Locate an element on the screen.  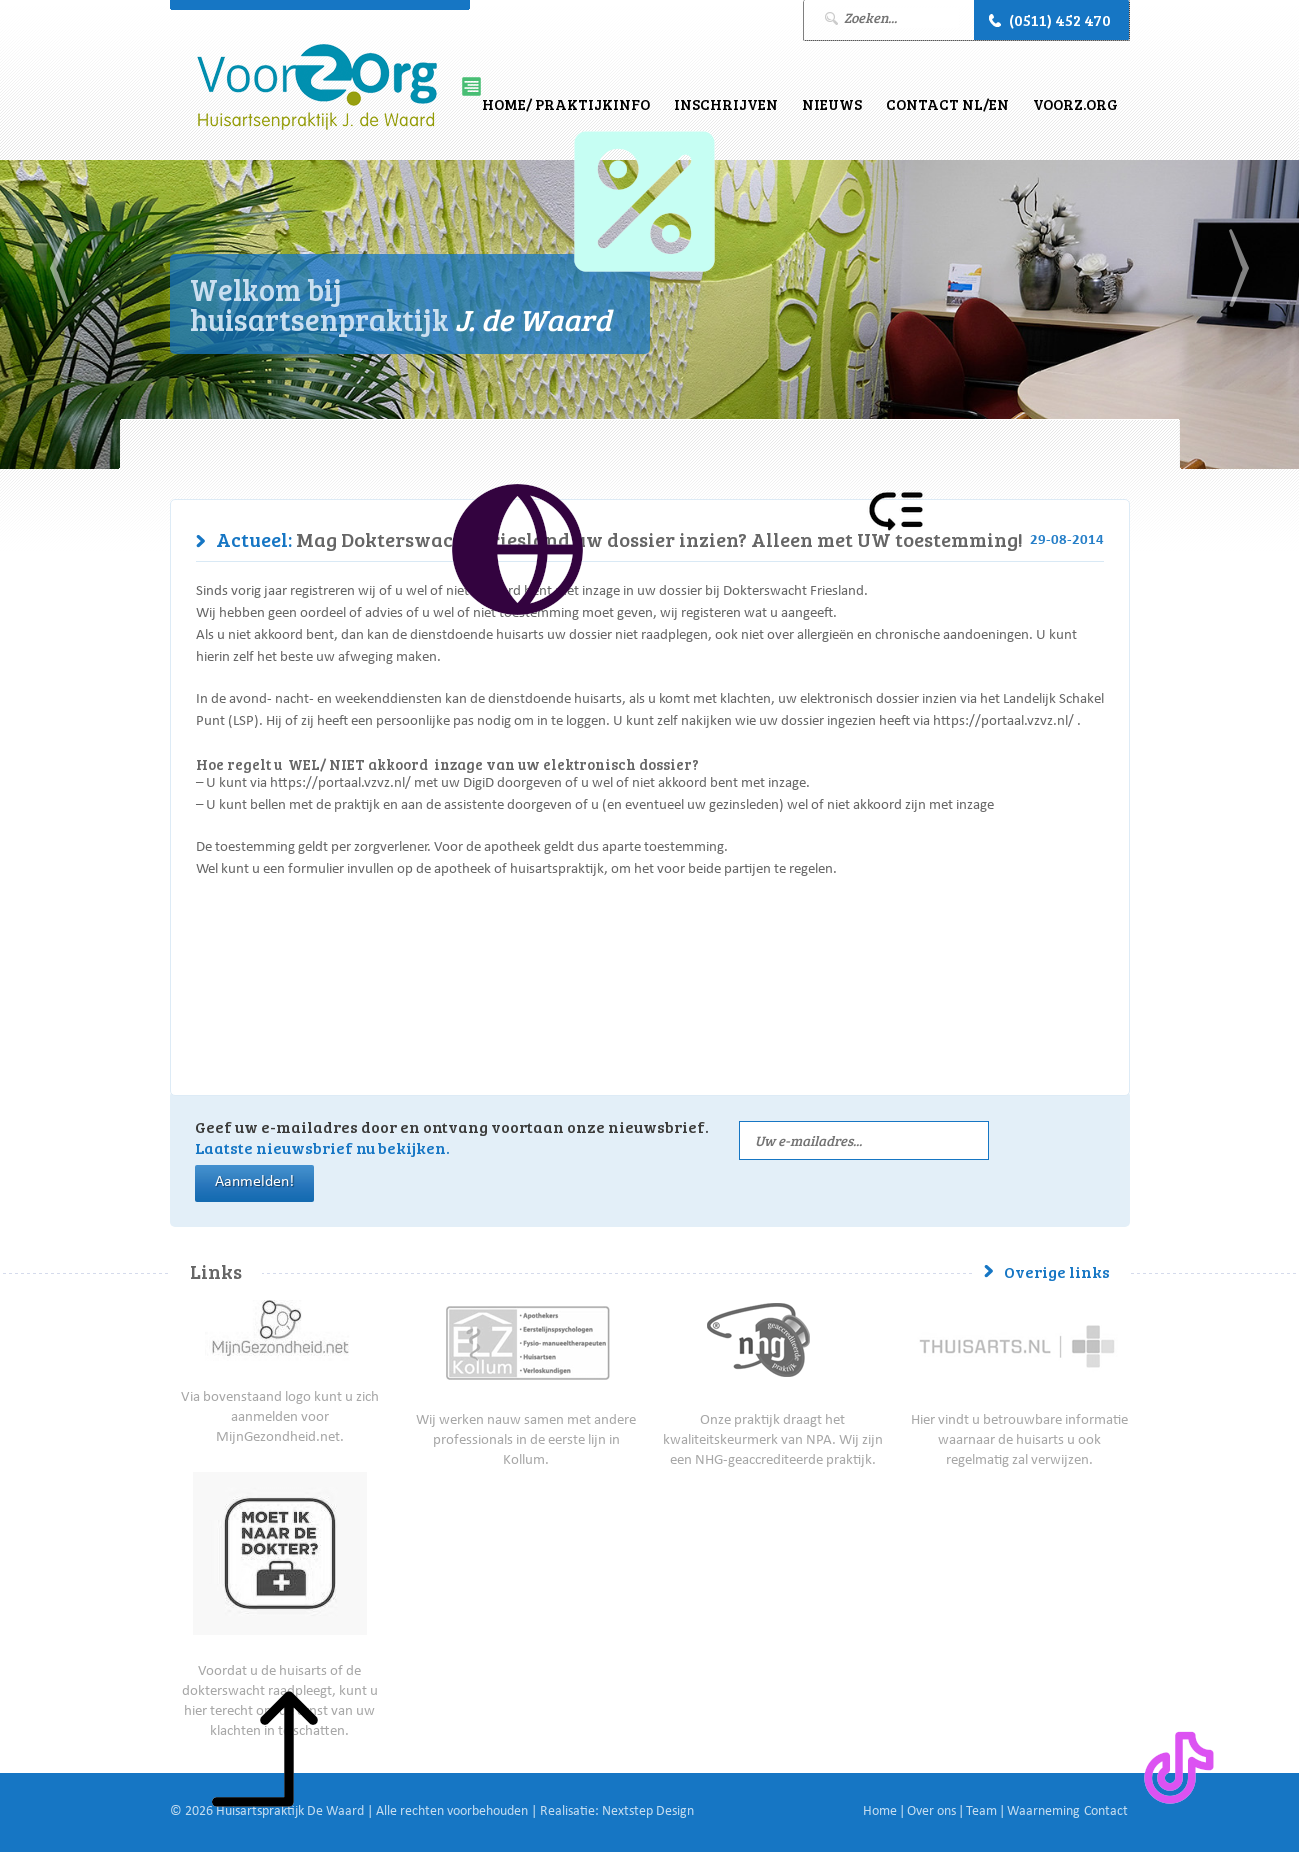
align text to the right is located at coordinates (471, 86).